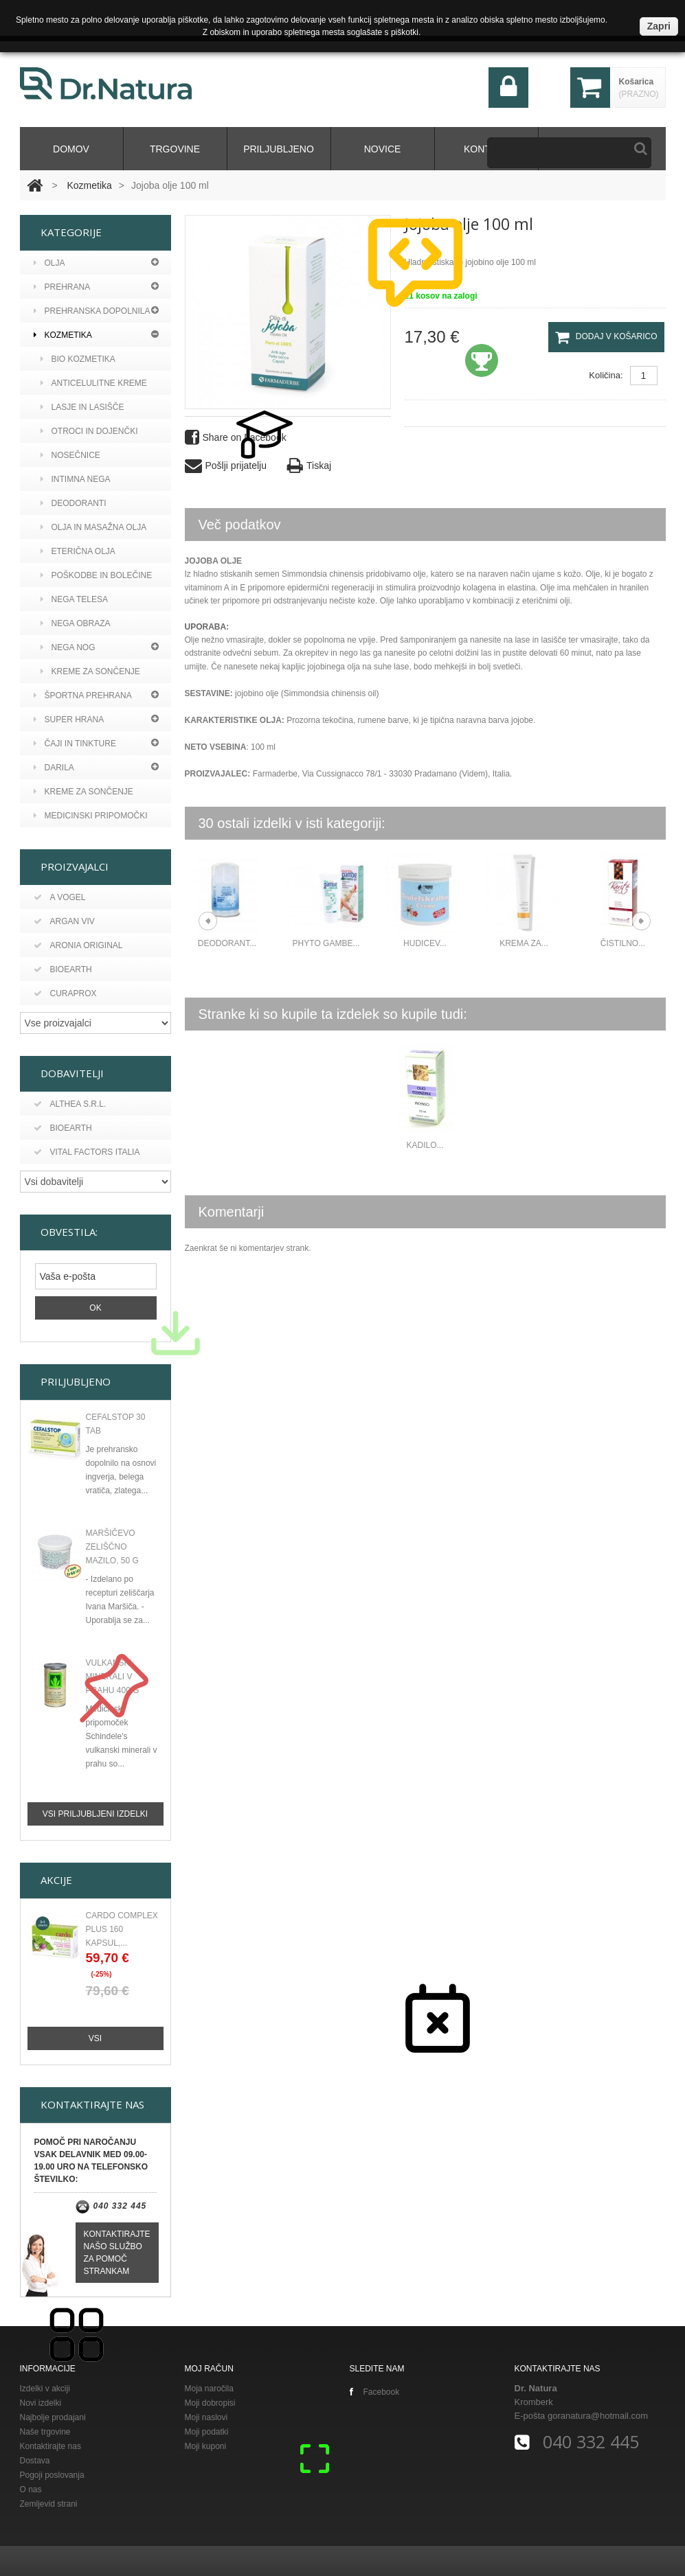 This screenshot has height=2576, width=685. Describe the element at coordinates (76, 2334) in the screenshot. I see `access all apps or applications` at that location.